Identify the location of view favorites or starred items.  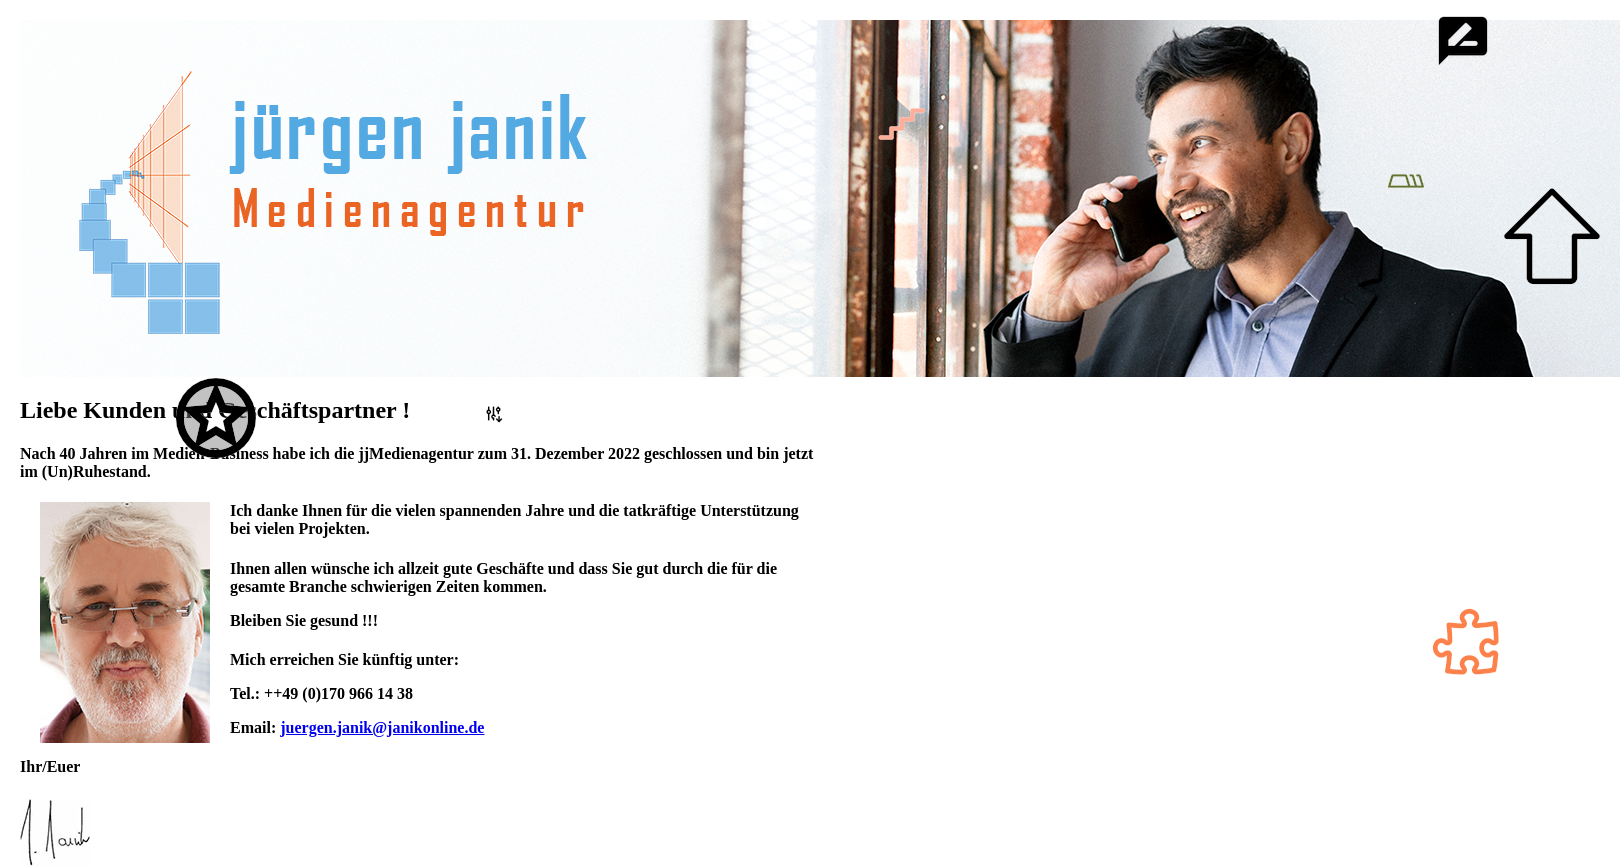
(216, 418).